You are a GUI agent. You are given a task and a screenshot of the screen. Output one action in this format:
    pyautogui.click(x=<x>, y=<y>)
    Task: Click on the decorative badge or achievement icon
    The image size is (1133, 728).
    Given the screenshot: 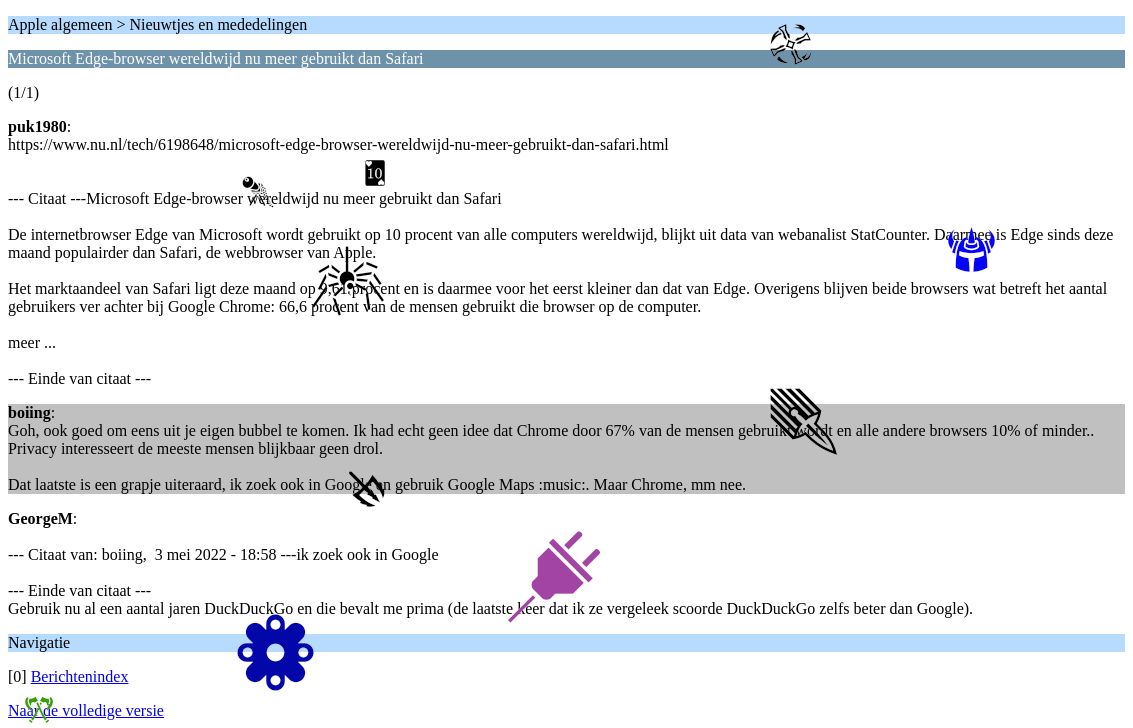 What is the action you would take?
    pyautogui.click(x=275, y=652)
    